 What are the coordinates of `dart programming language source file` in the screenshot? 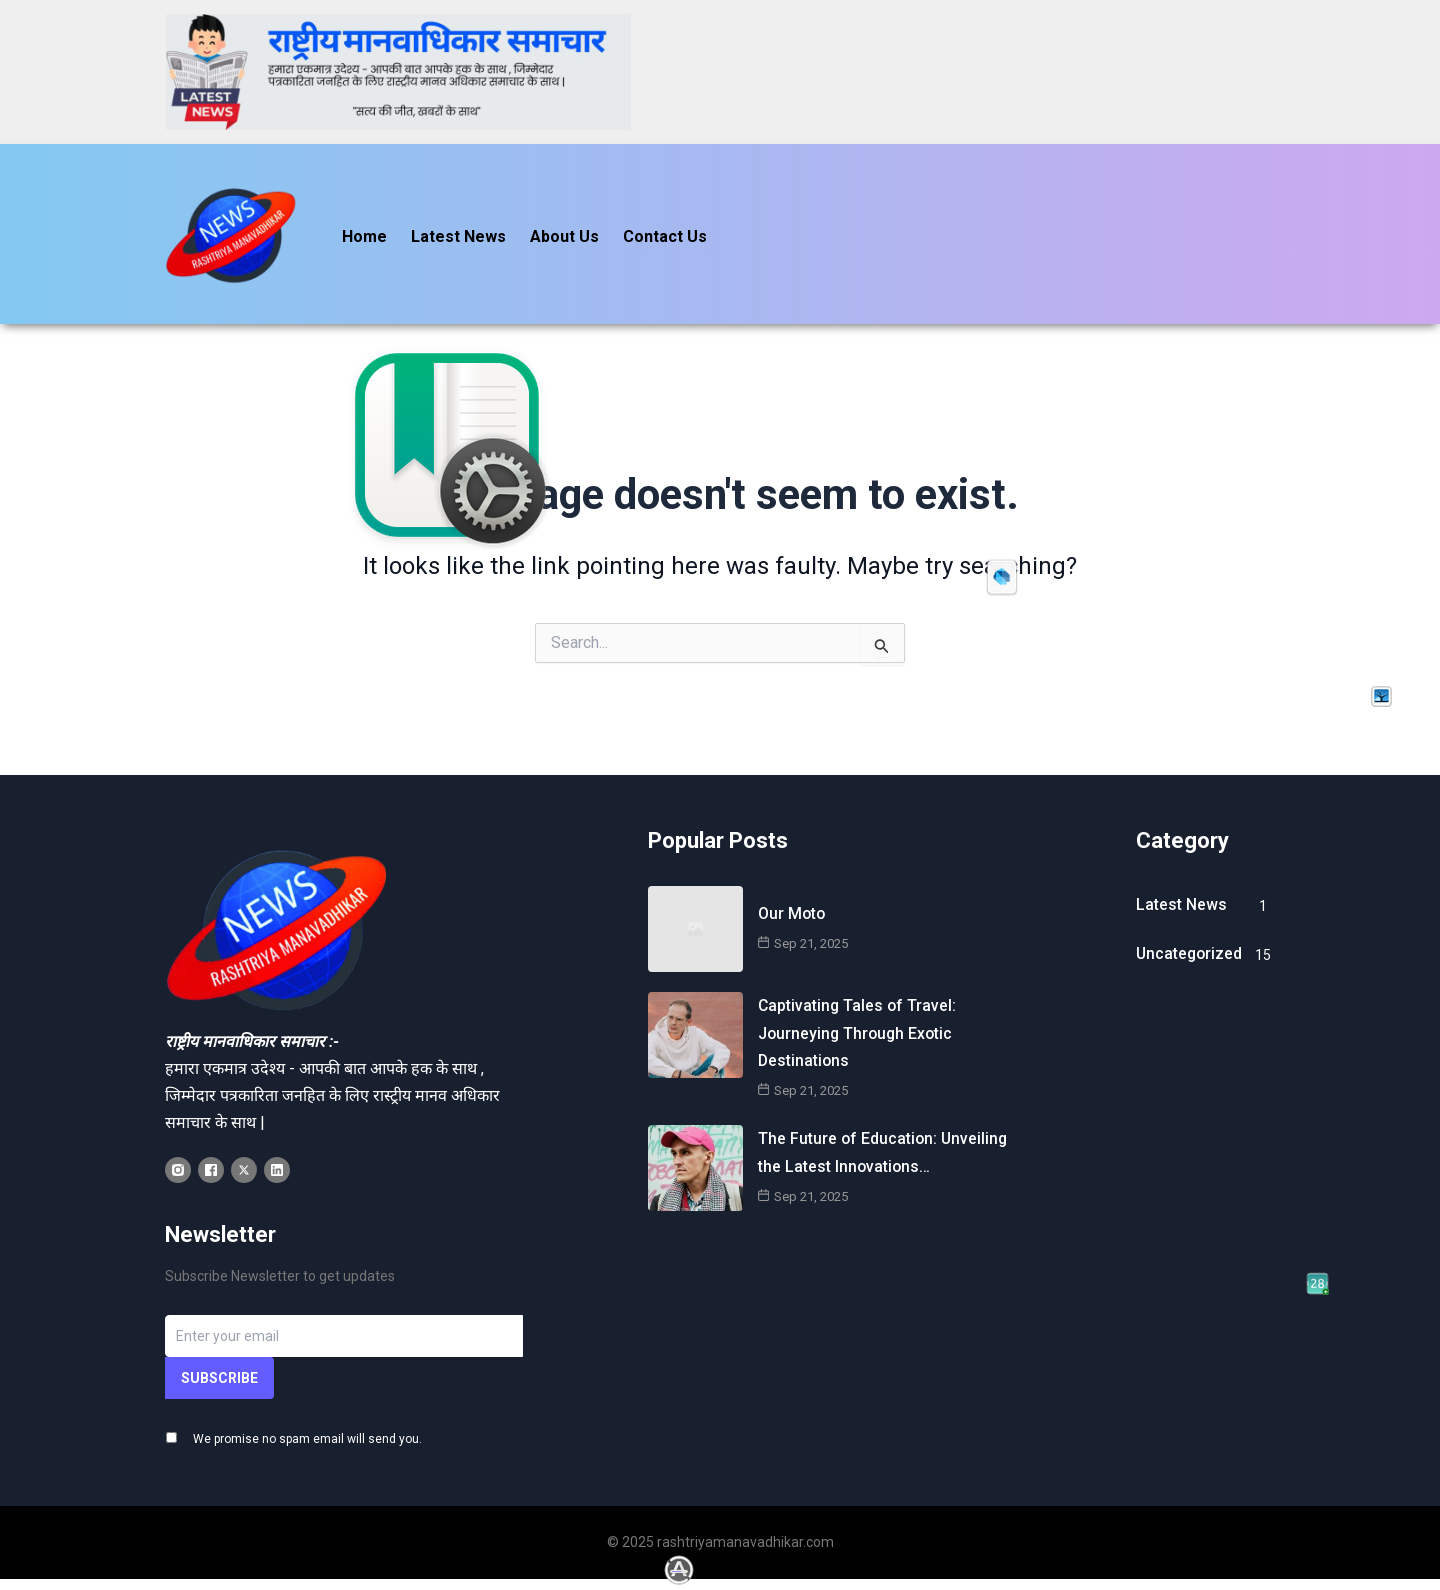 It's located at (1002, 577).